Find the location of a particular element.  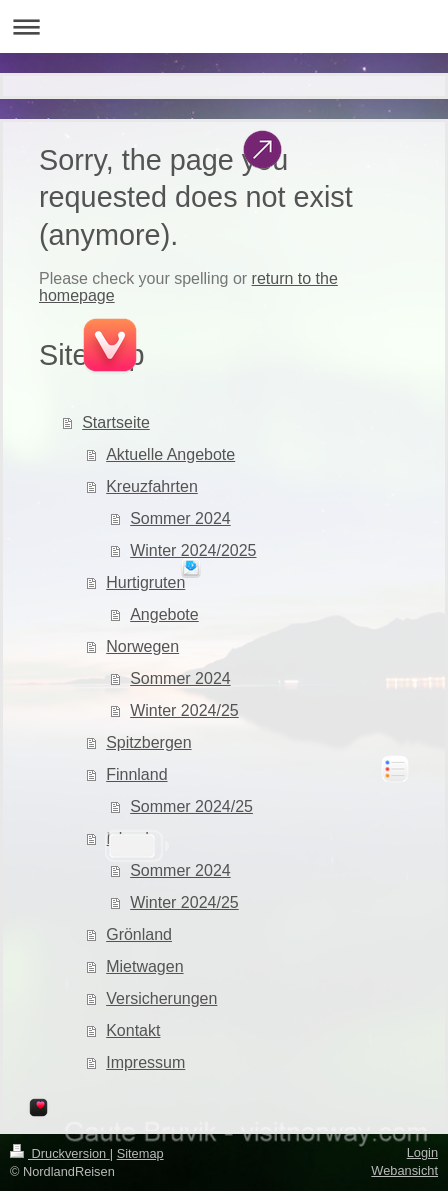

indicates a symbolic link or shortcut to another file is located at coordinates (262, 149).